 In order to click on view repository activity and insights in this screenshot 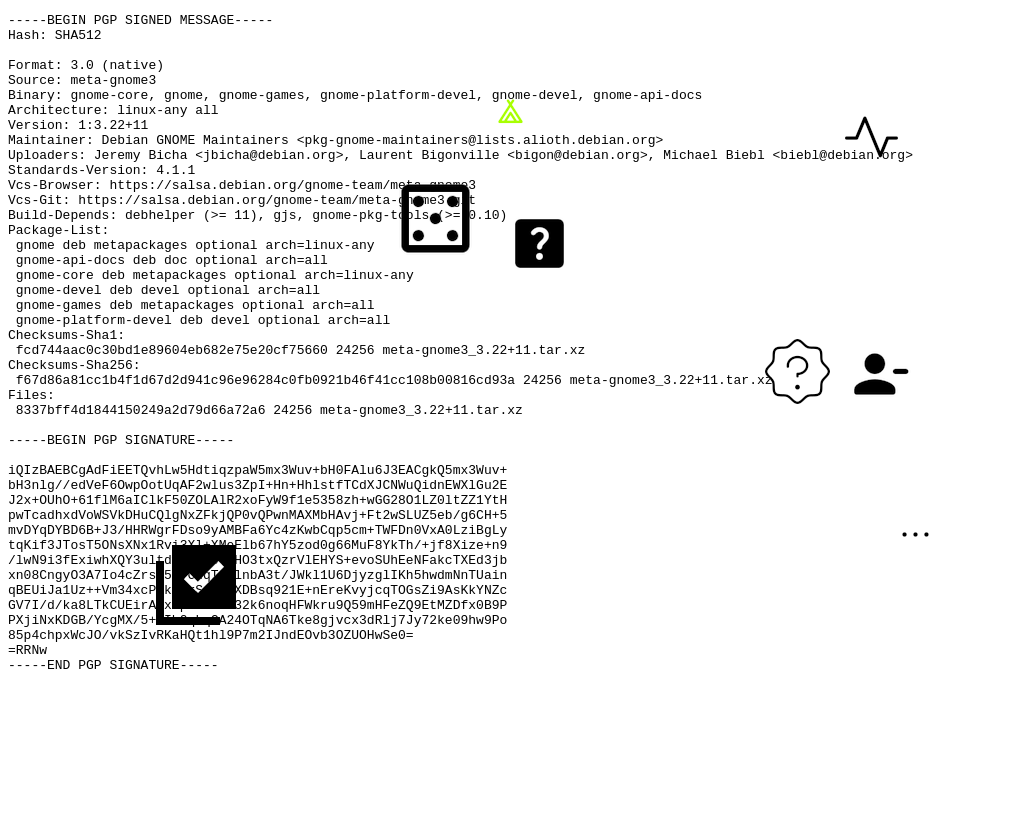, I will do `click(871, 137)`.